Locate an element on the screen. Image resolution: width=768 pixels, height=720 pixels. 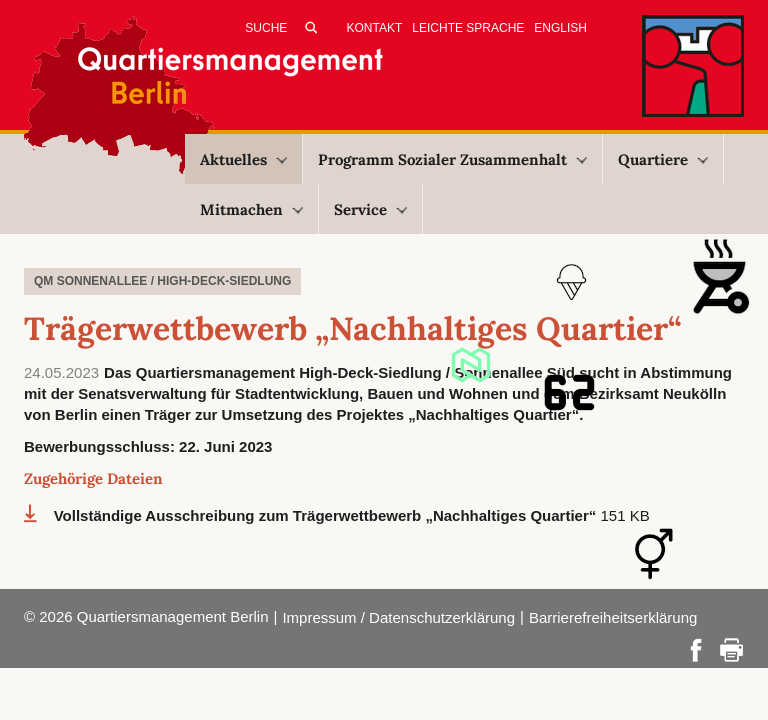
access outdoor cooking or grilling recipes is located at coordinates (719, 276).